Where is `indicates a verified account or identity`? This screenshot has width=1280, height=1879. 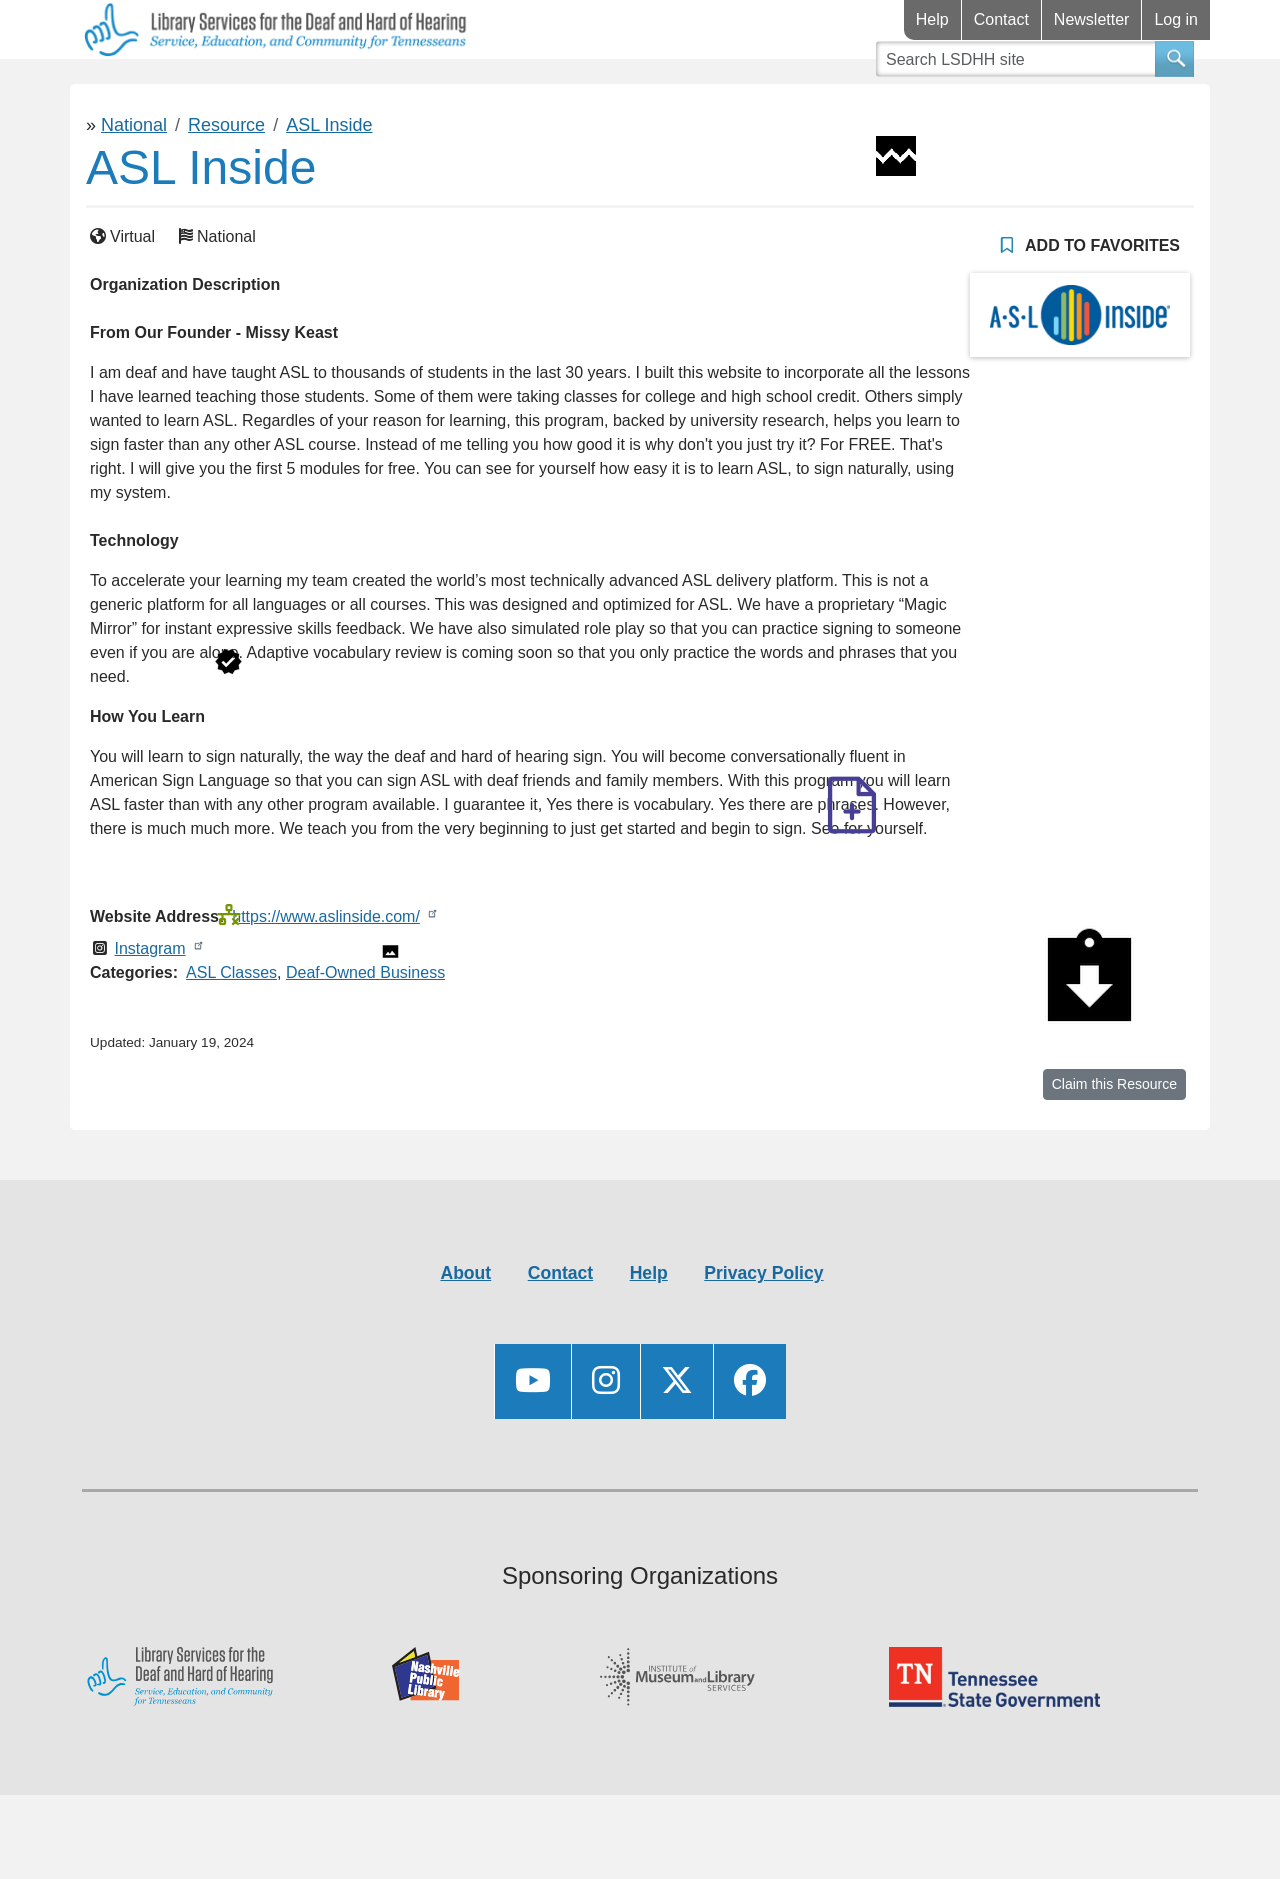 indicates a verified account or identity is located at coordinates (228, 661).